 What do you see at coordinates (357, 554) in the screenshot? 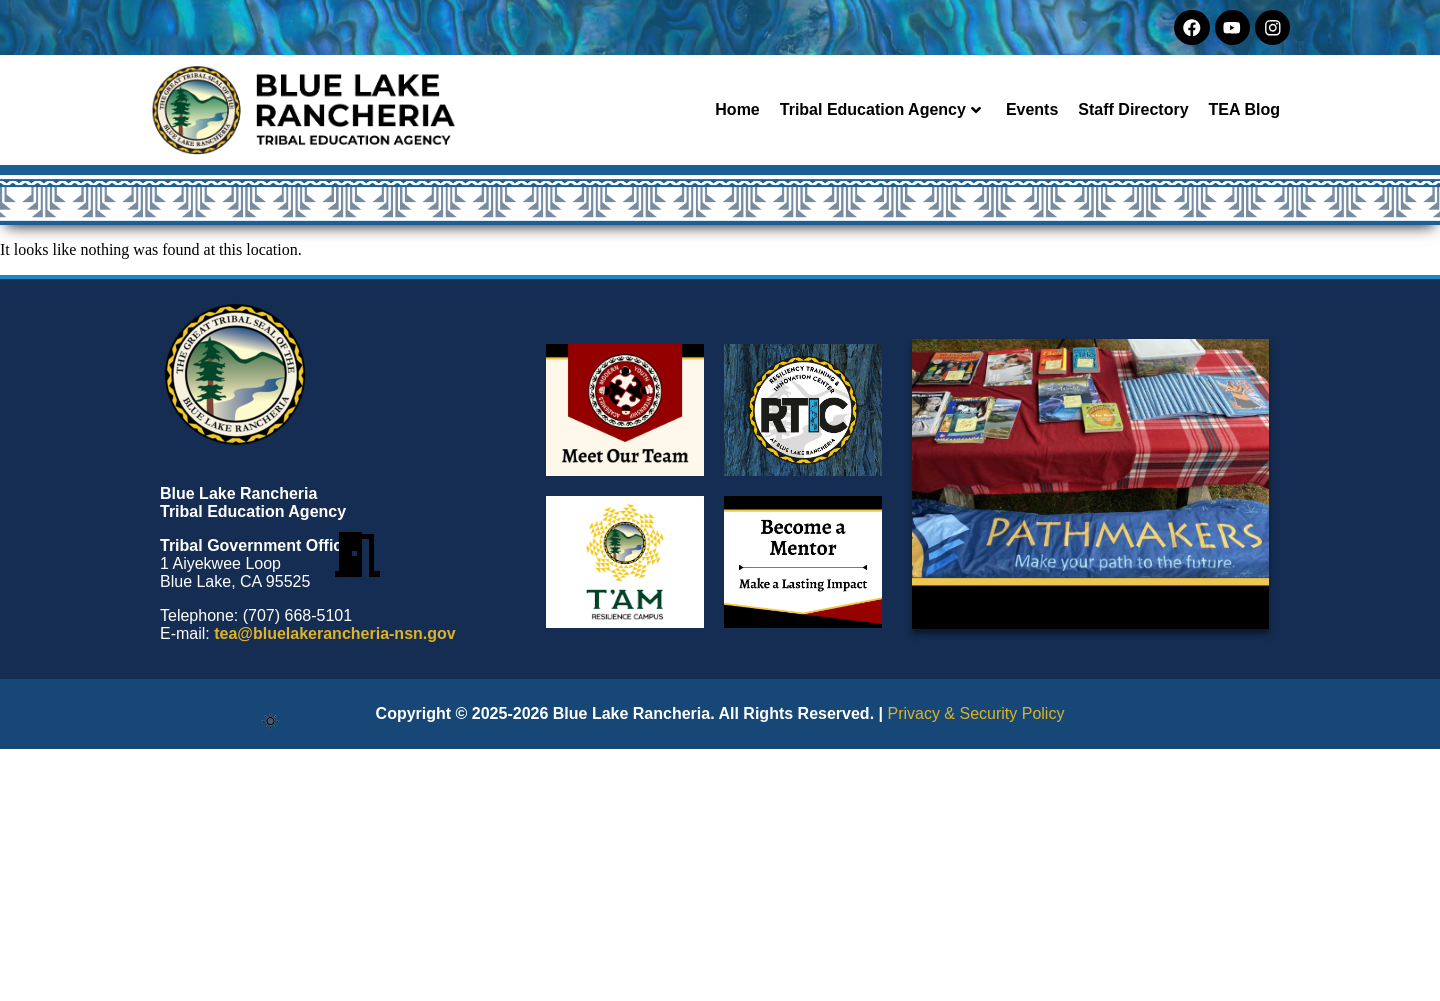
I see `access meeting room booking` at bounding box center [357, 554].